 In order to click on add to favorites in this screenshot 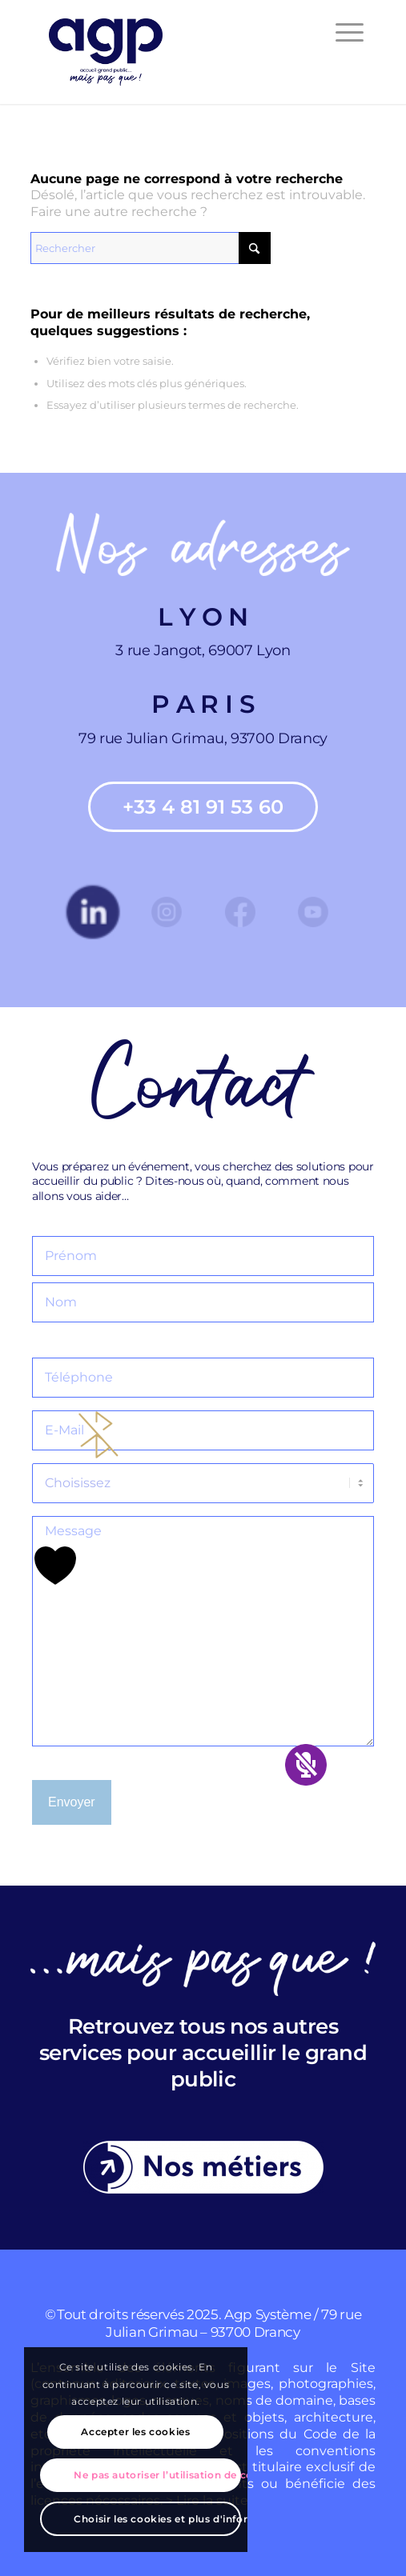, I will do `click(55, 1566)`.